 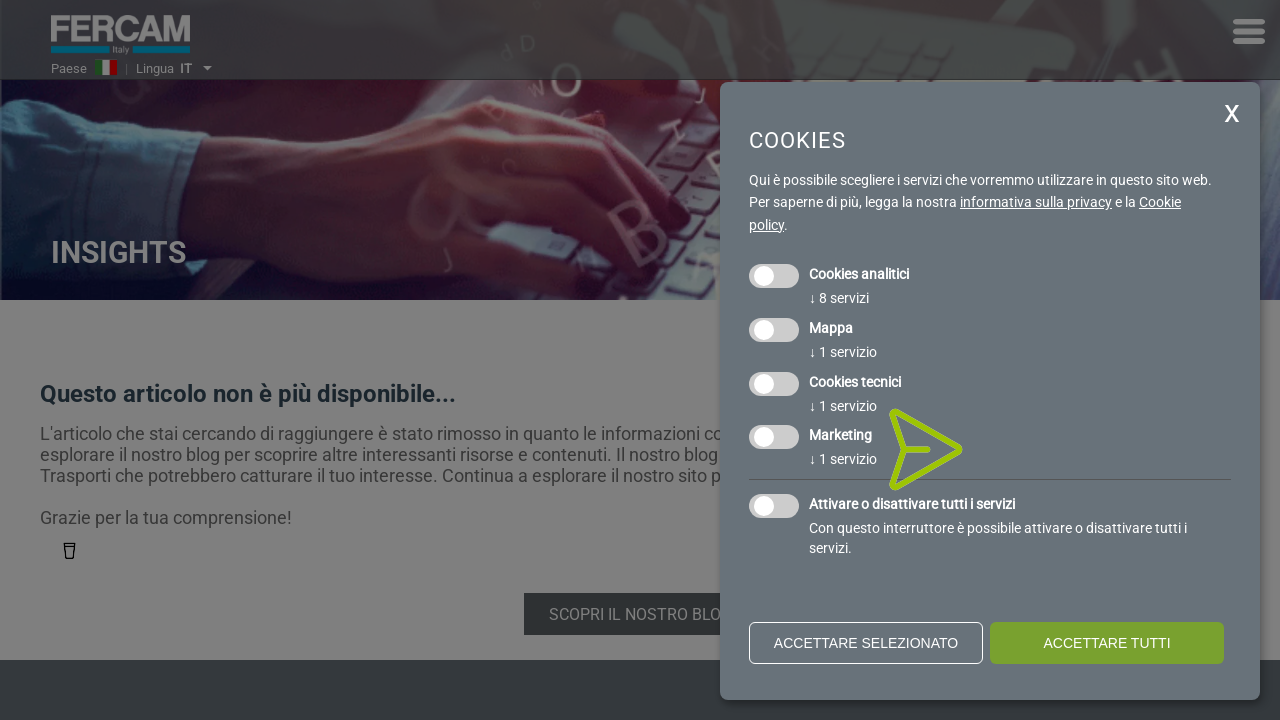 What do you see at coordinates (921, 449) in the screenshot?
I see `send a message` at bounding box center [921, 449].